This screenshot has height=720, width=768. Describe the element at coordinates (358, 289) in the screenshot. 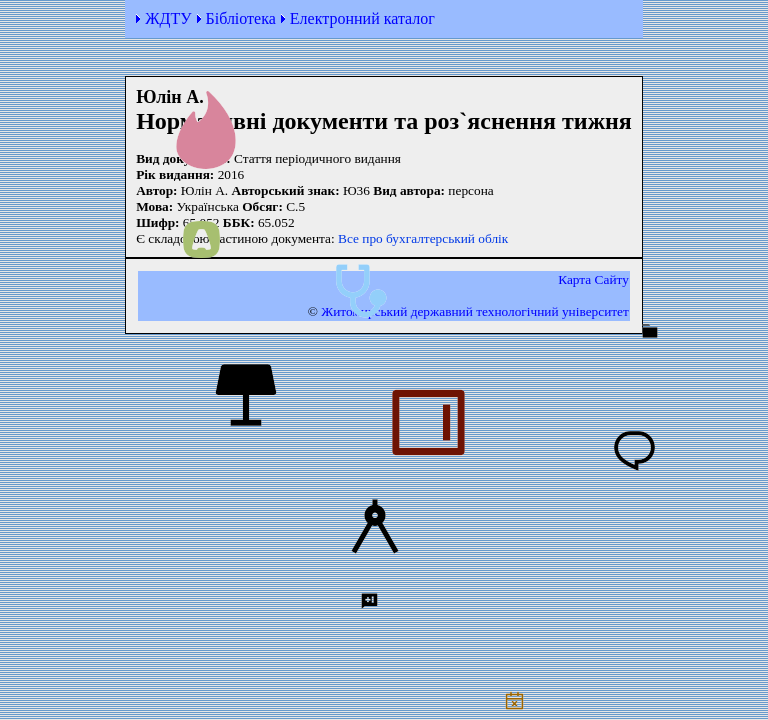

I see `access health or medical features` at that location.